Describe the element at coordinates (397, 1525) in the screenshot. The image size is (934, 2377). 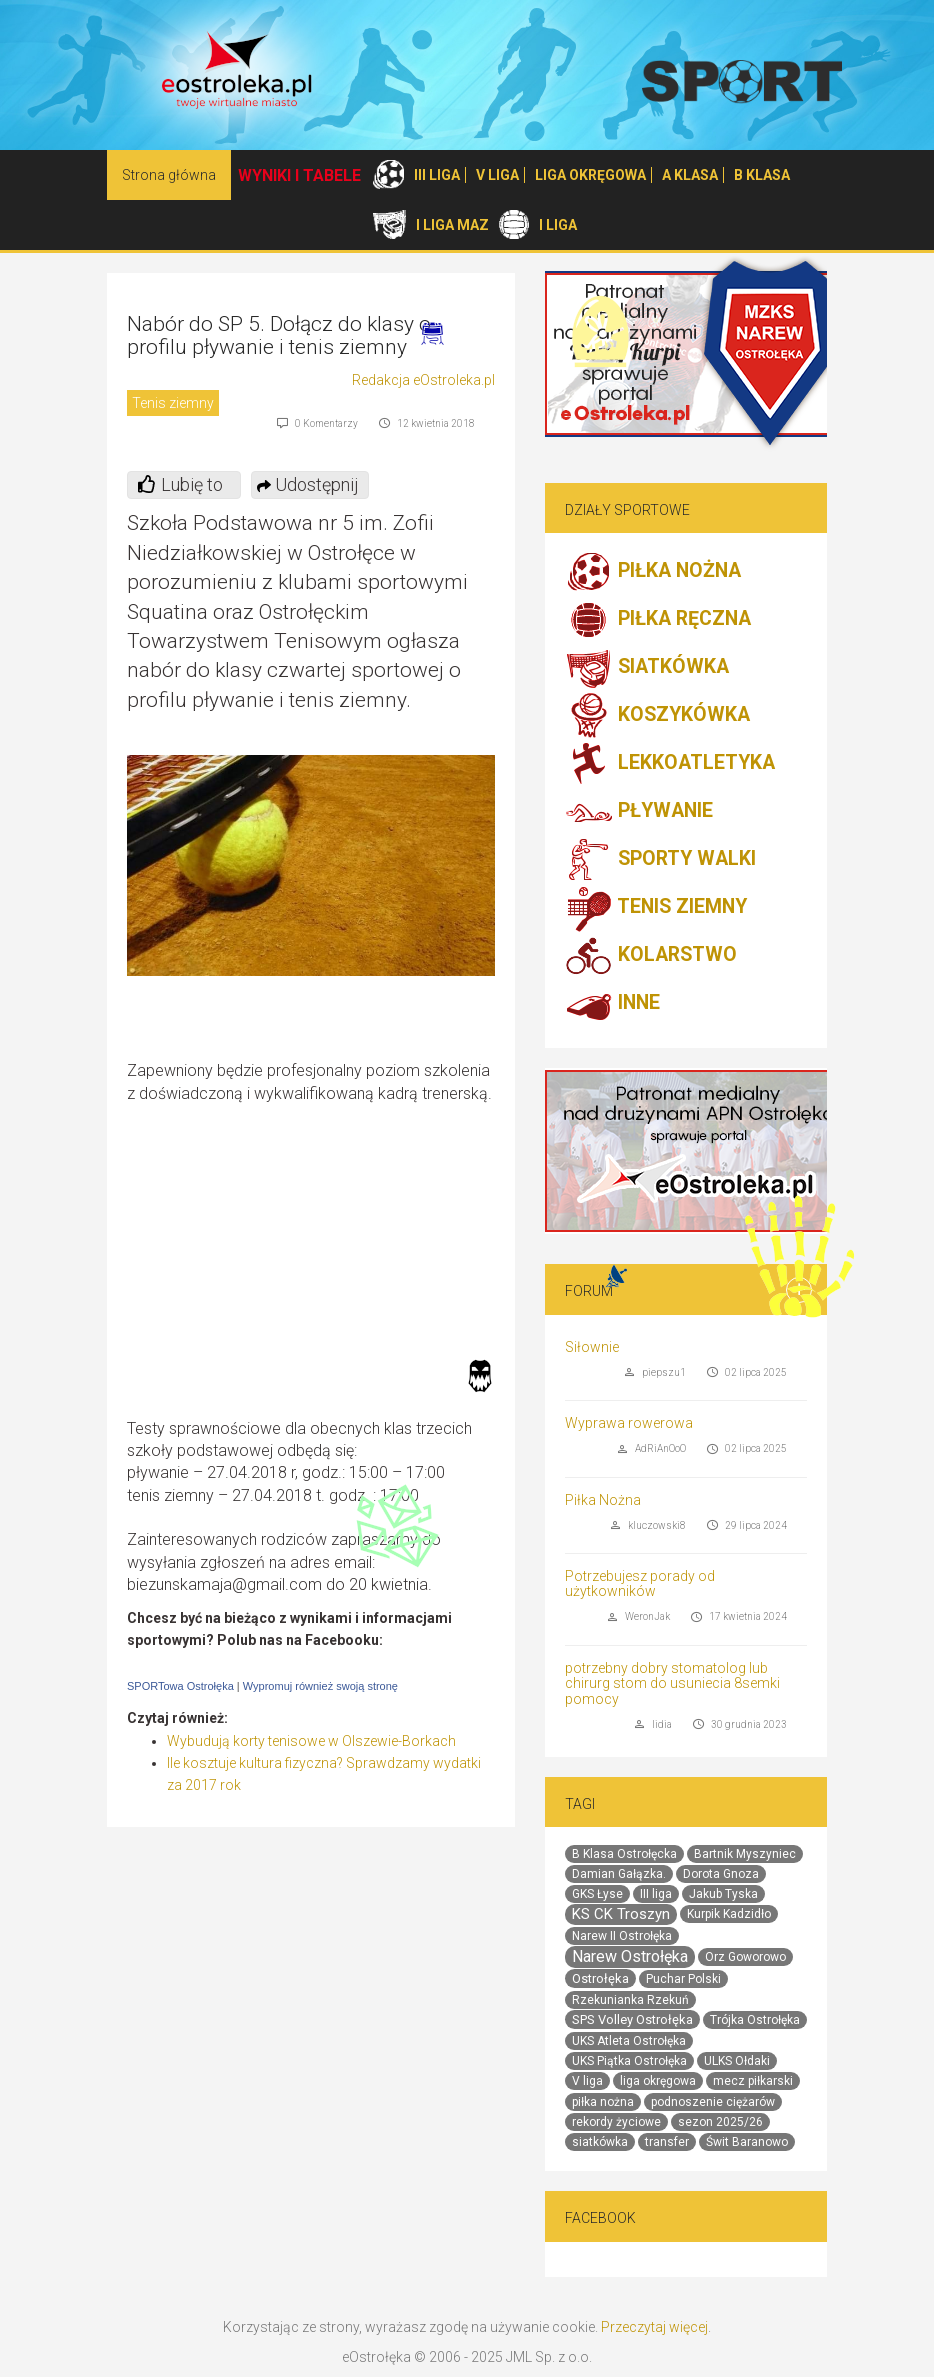
I see `view your gem balance or currency` at that location.